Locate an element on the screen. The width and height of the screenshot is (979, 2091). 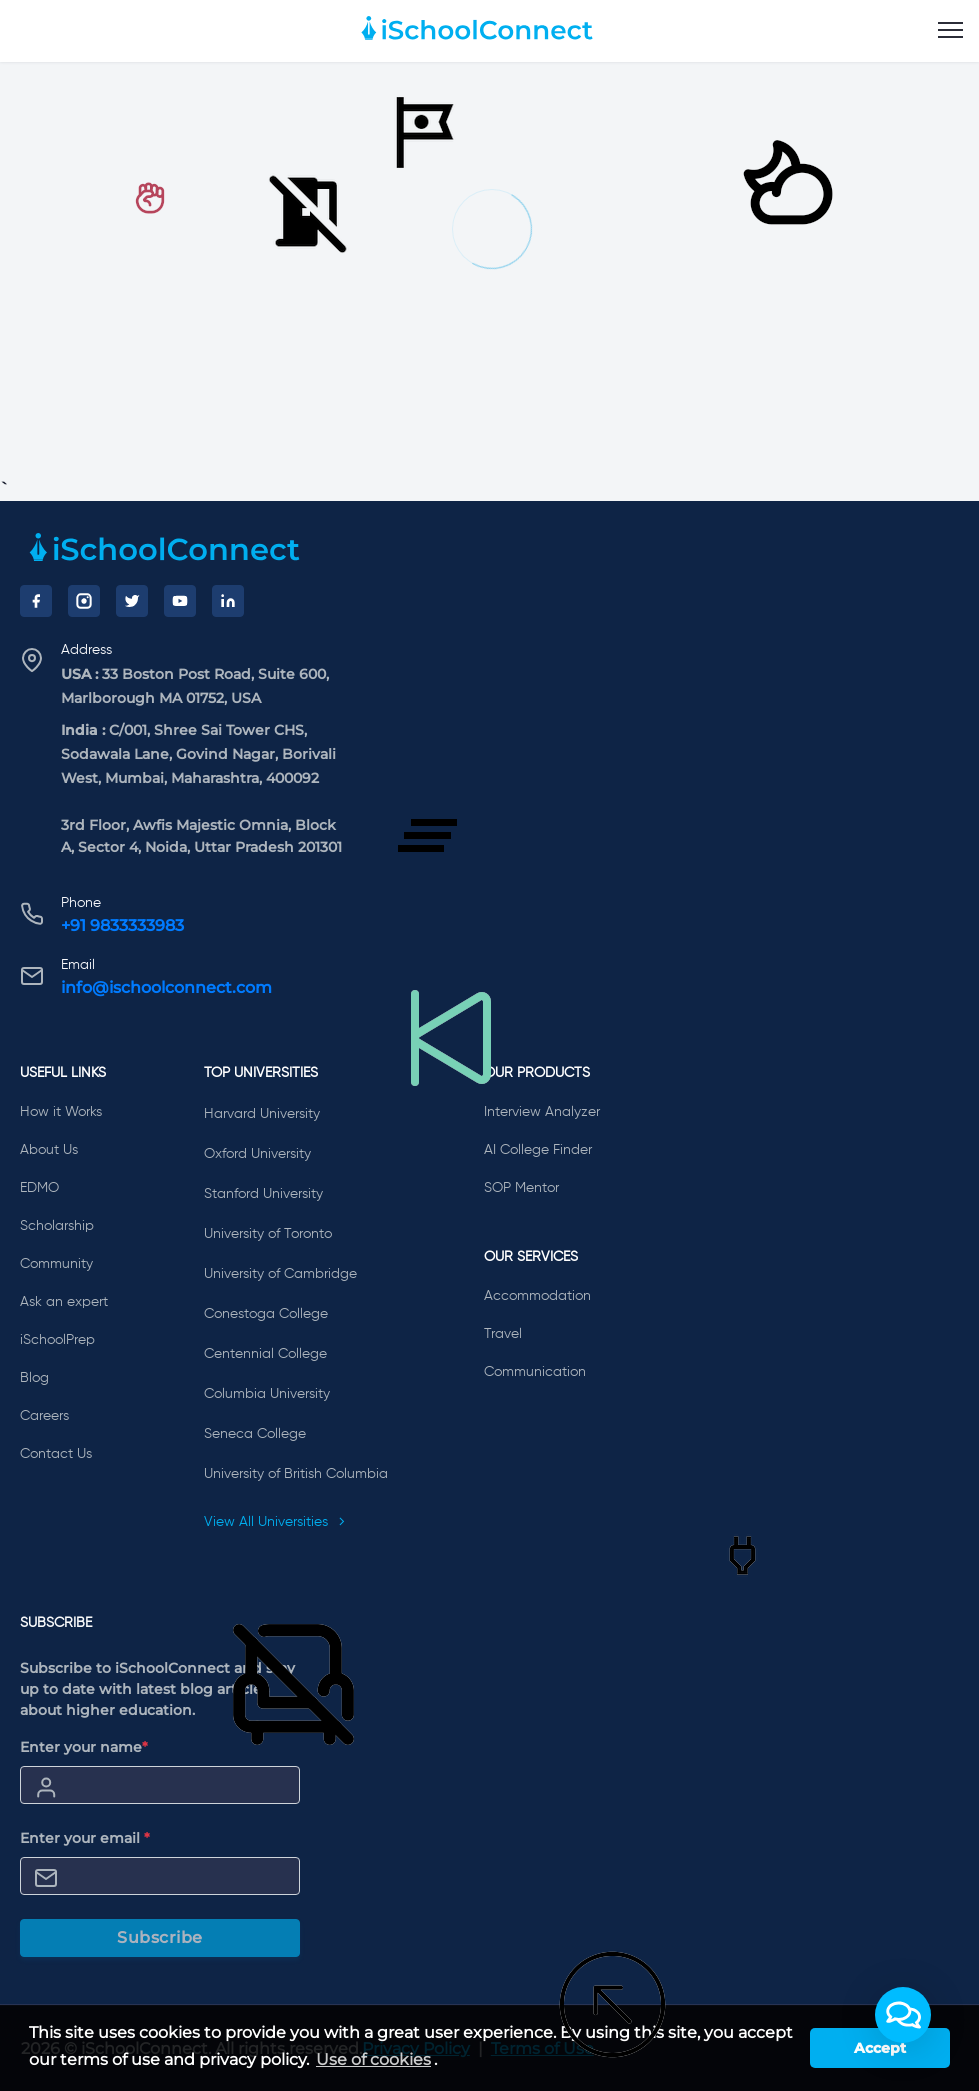
indicate solidarity or support is located at coordinates (150, 198).